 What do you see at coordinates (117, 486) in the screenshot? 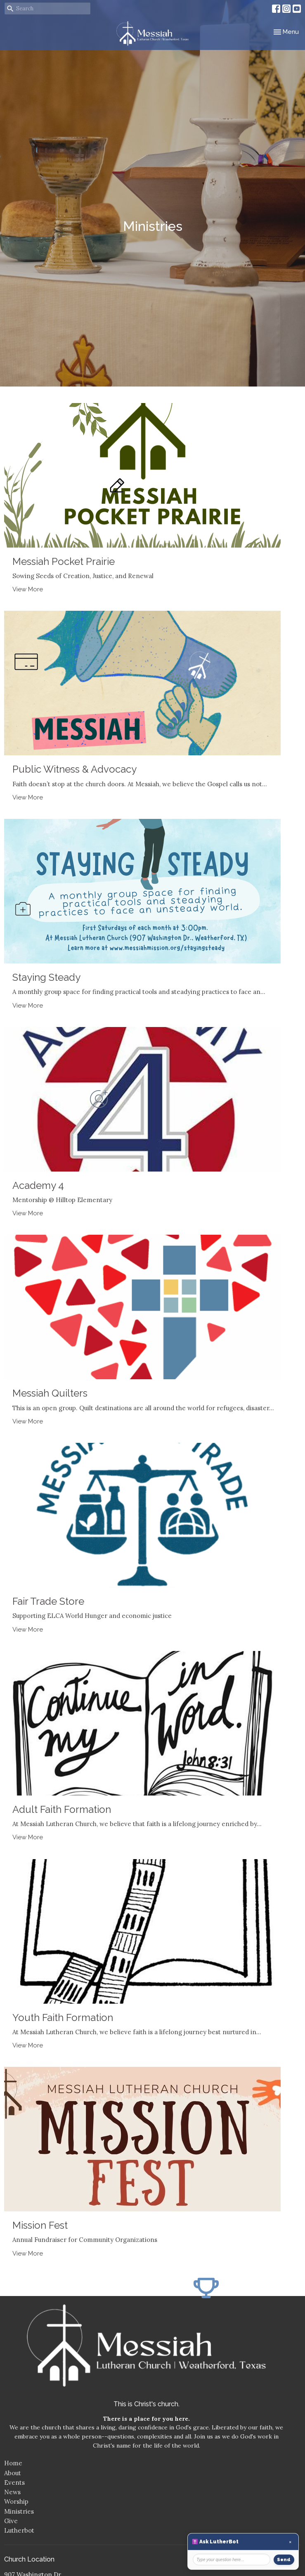
I see `edit text or content` at bounding box center [117, 486].